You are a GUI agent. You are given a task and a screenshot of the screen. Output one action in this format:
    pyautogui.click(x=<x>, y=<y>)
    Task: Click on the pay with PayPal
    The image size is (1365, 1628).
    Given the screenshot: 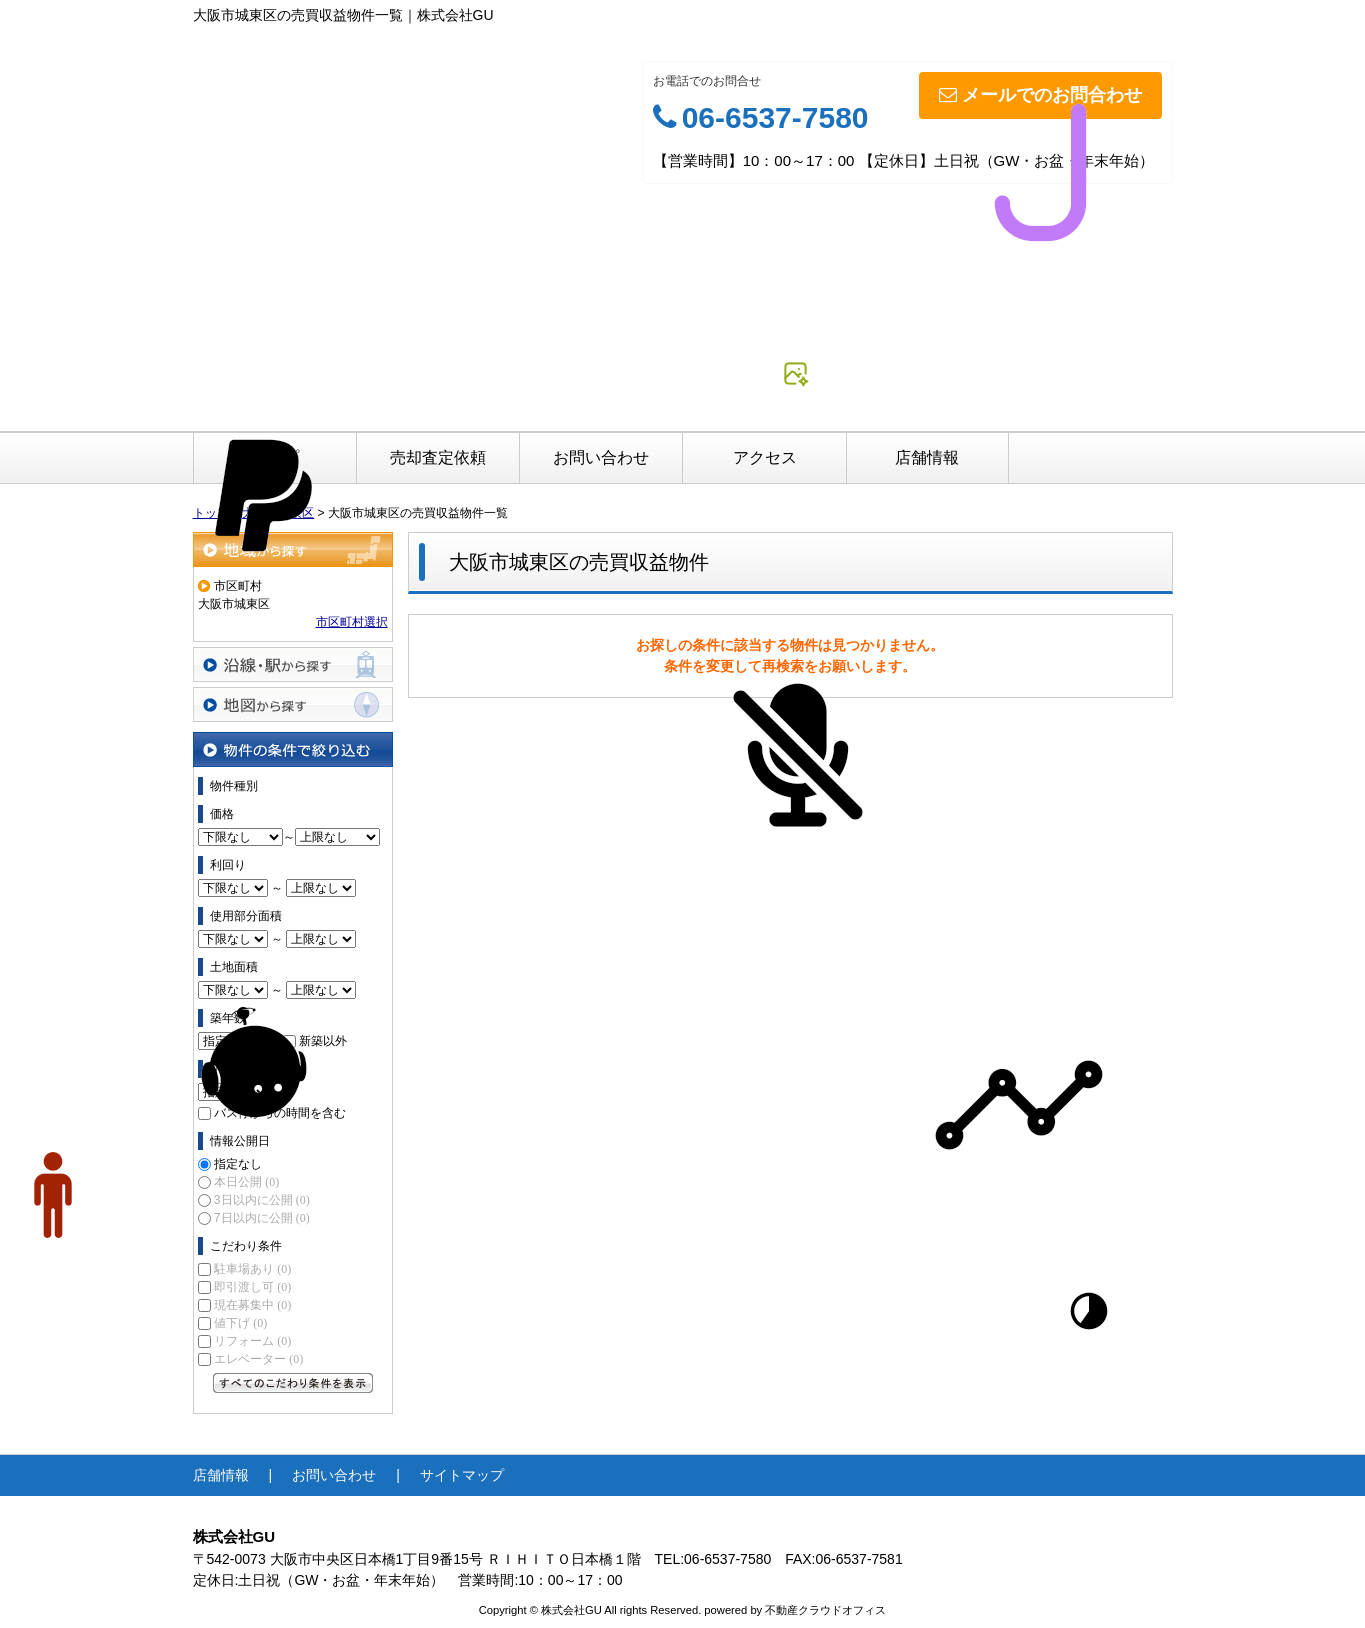 What is the action you would take?
    pyautogui.click(x=263, y=495)
    